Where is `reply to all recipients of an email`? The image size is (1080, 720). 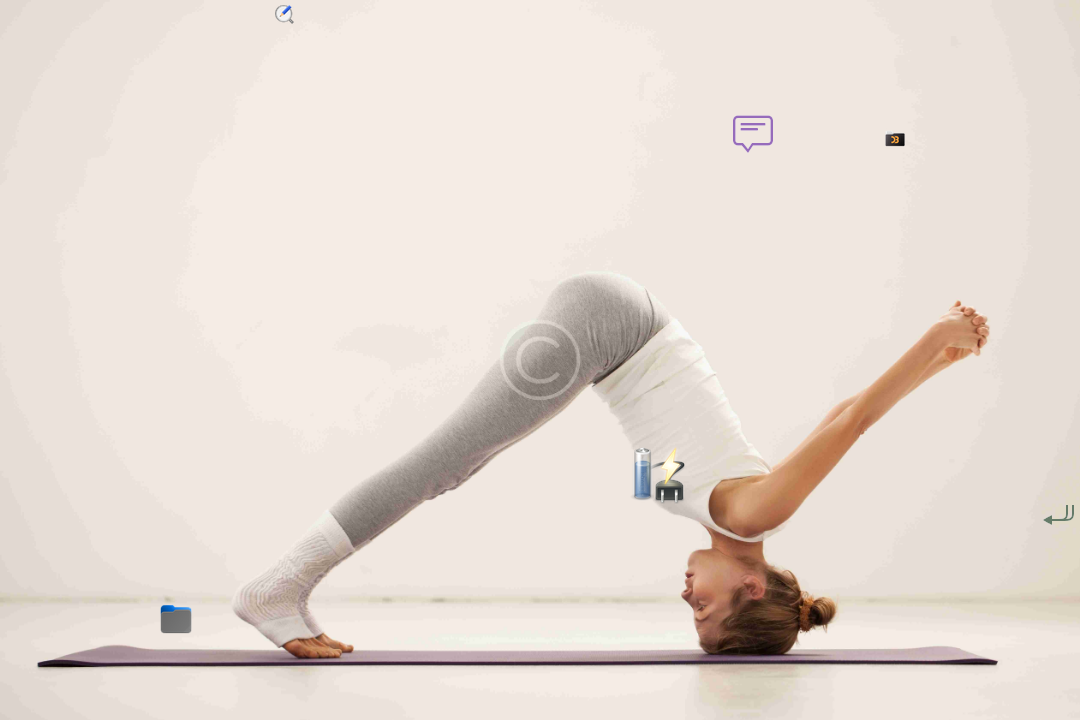 reply to all recipients of an email is located at coordinates (1058, 513).